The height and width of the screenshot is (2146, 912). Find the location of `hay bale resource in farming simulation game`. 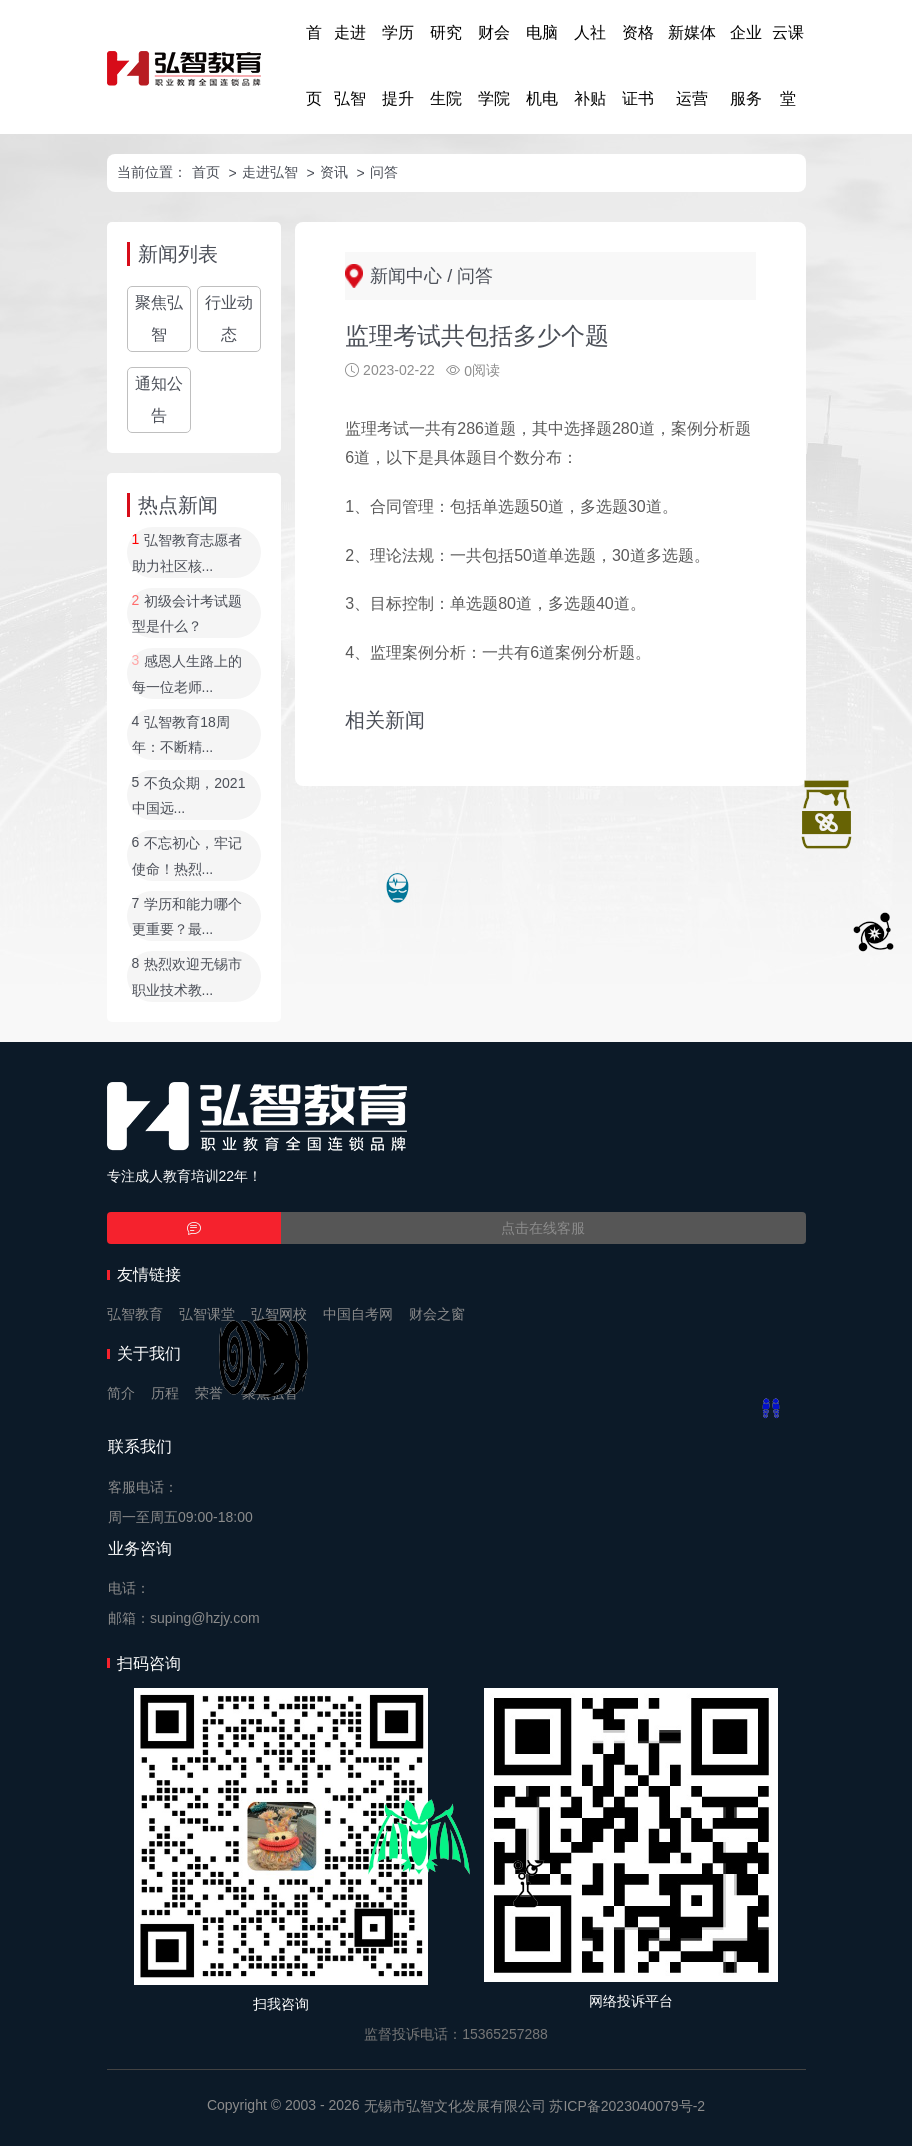

hay bale resource in farming simulation game is located at coordinates (263, 1357).